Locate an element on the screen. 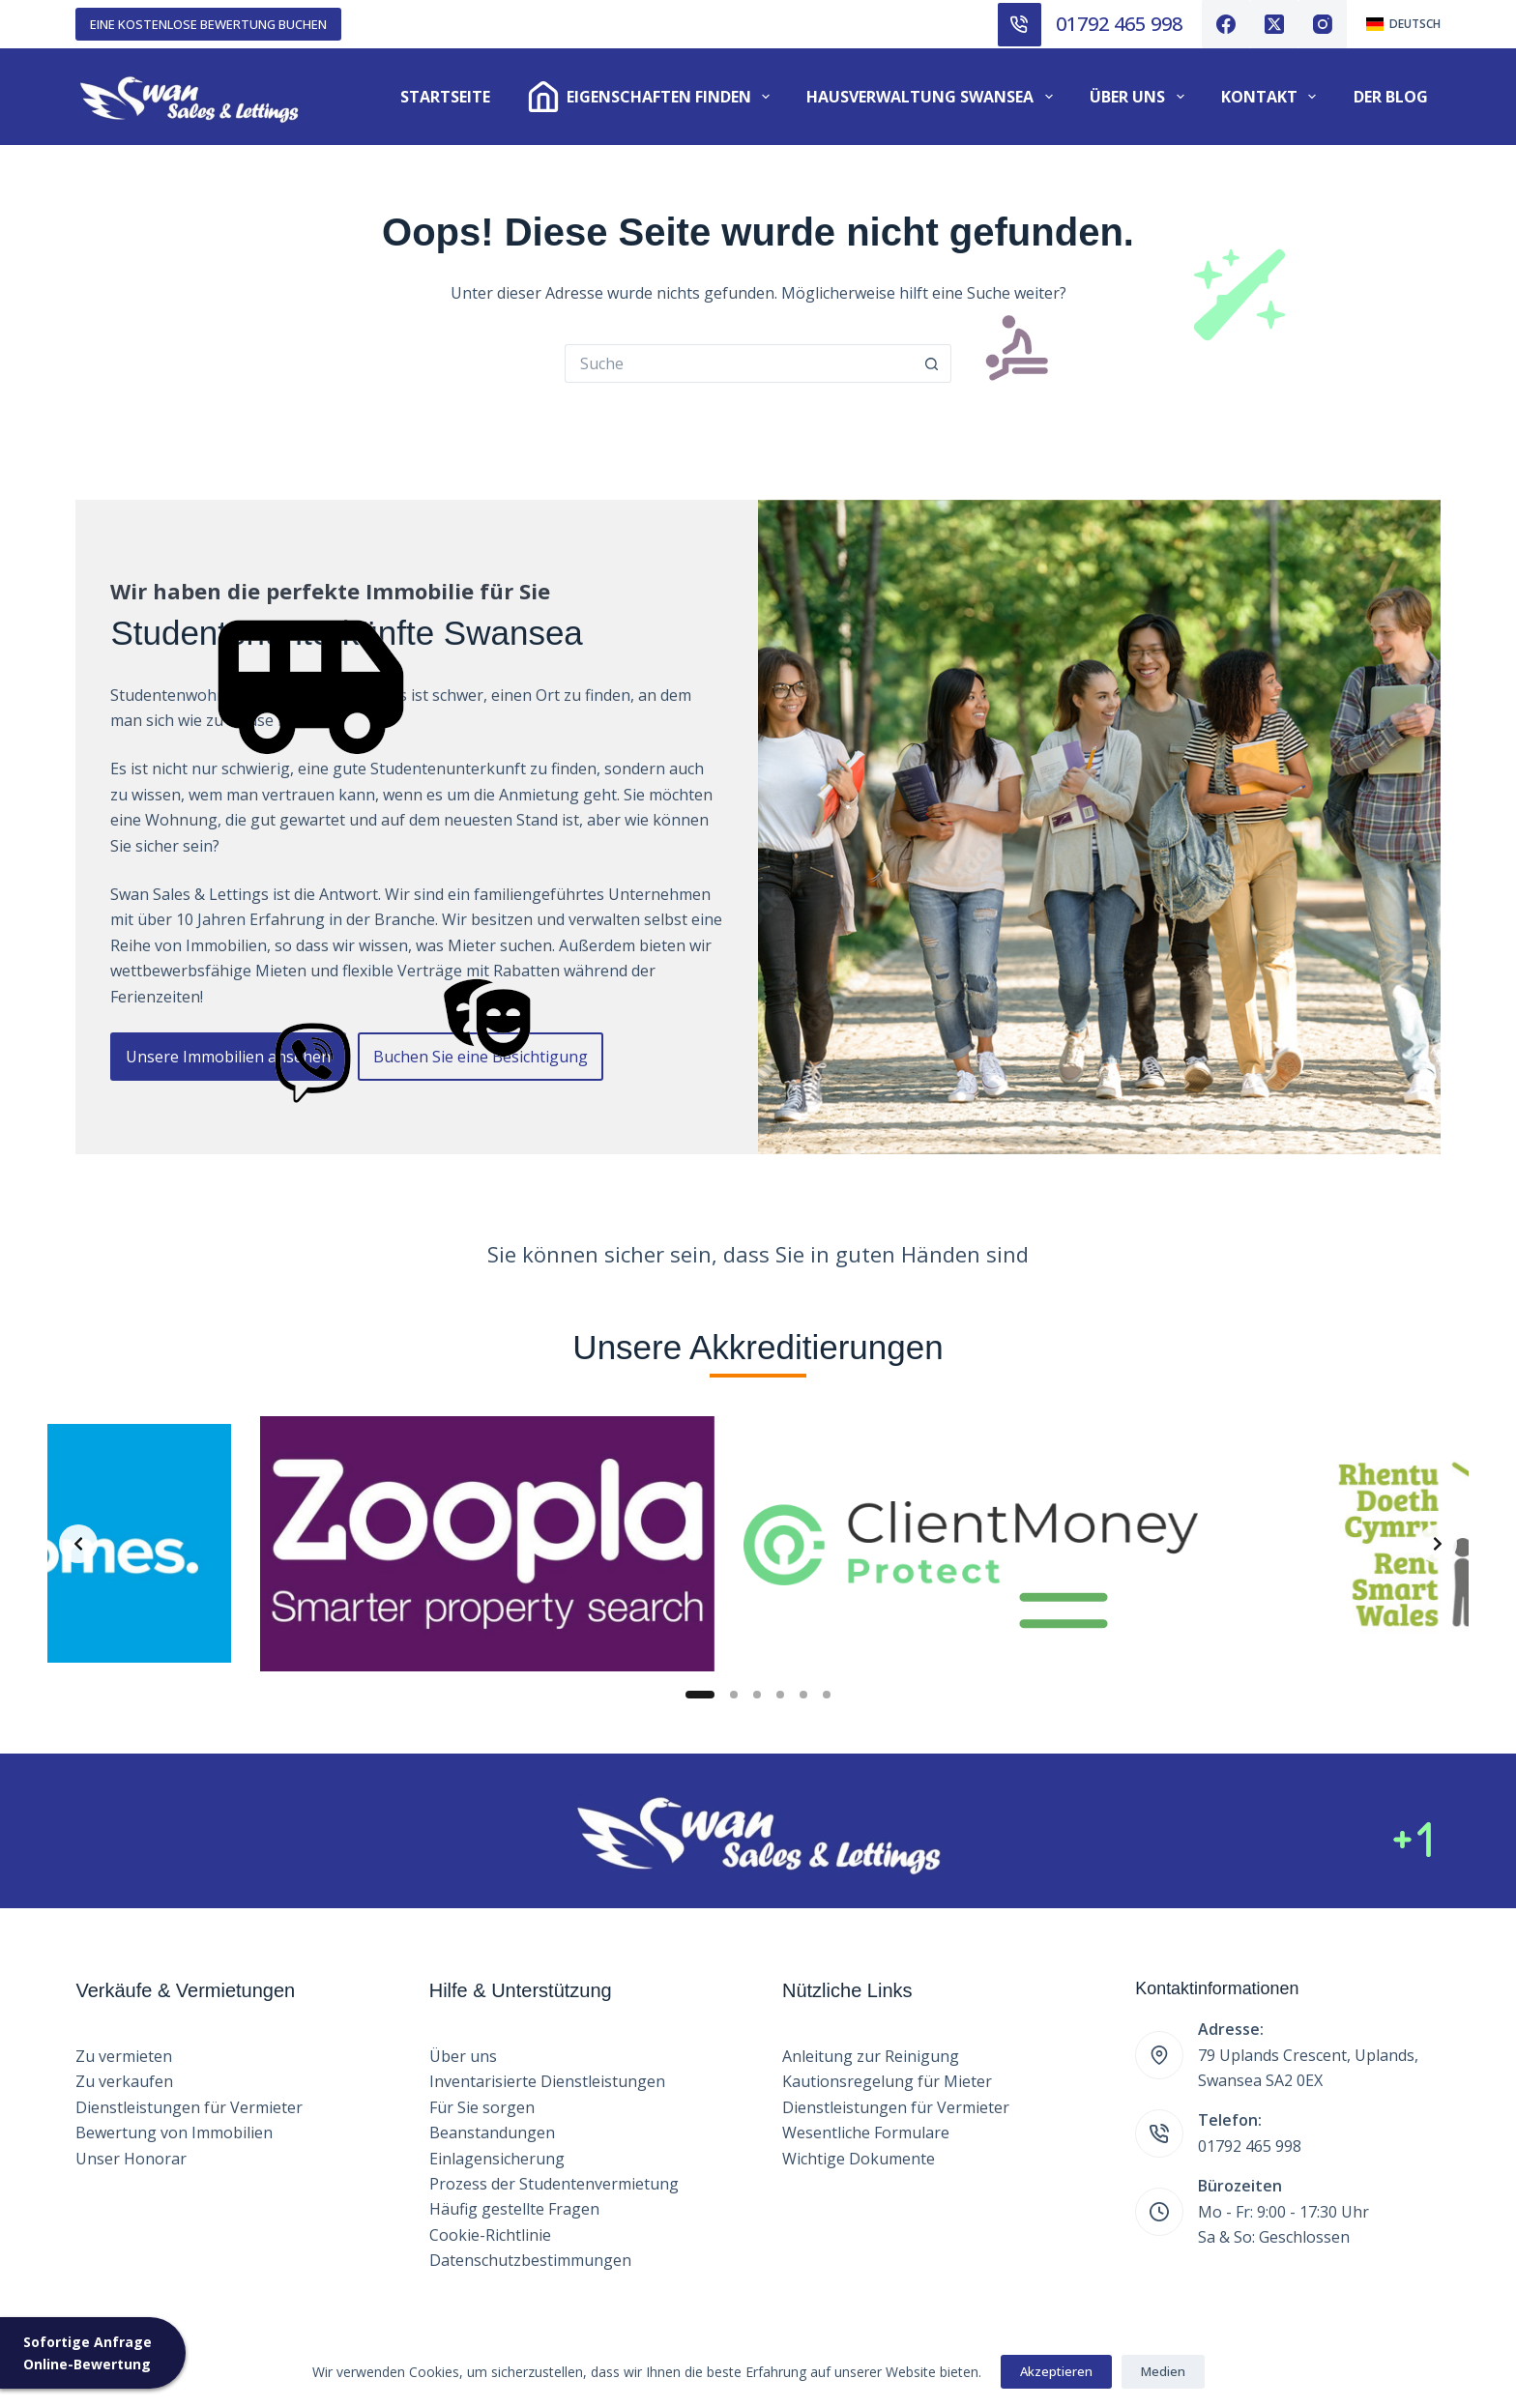 The width and height of the screenshot is (1516, 2408). apply magic or automatic enhancements is located at coordinates (1239, 295).